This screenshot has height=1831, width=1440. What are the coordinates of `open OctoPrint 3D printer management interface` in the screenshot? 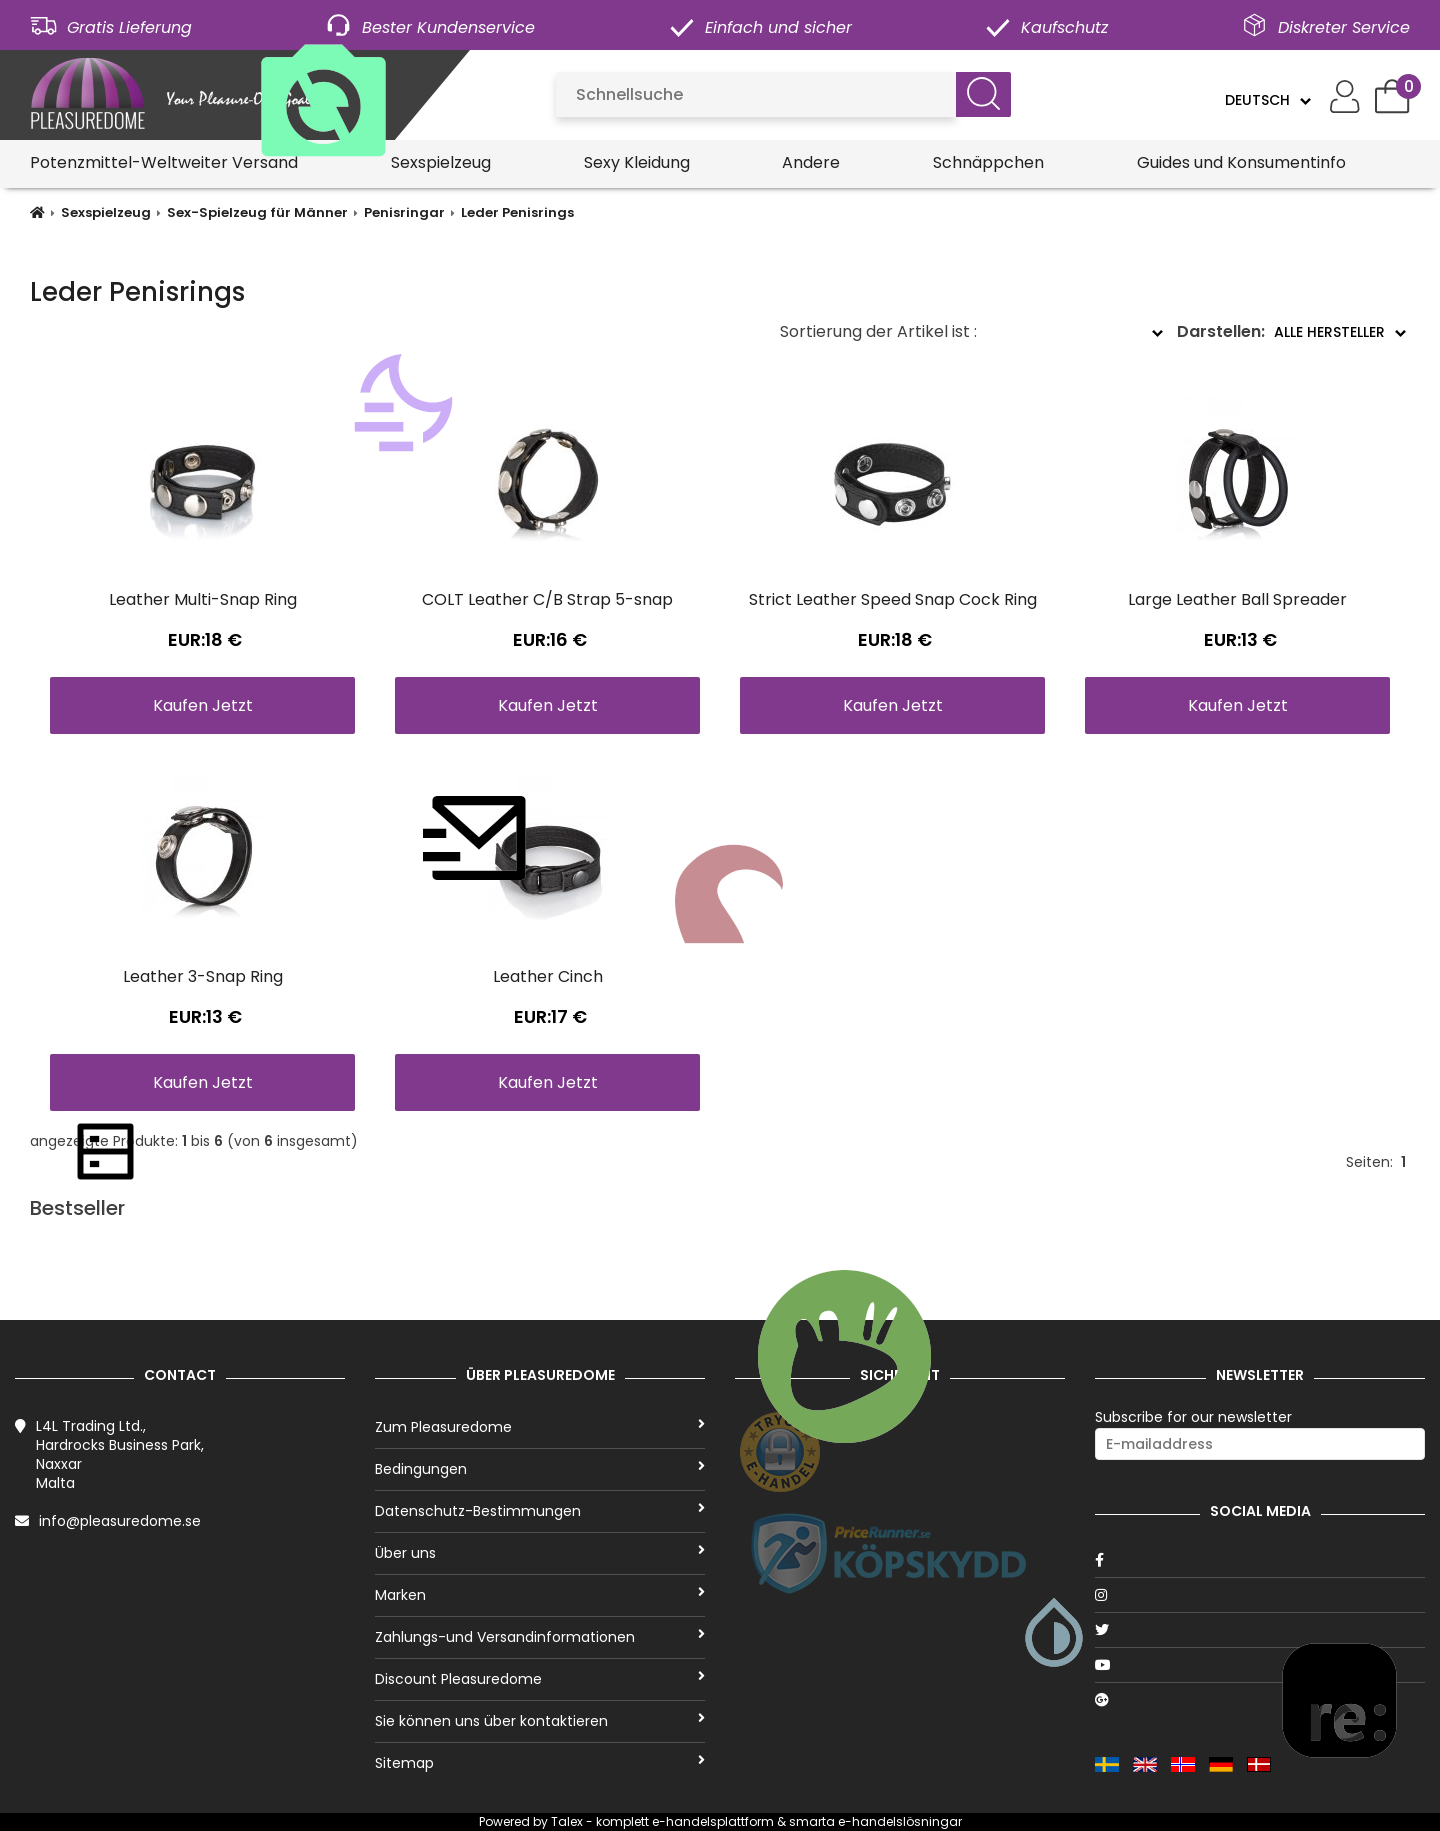 It's located at (729, 894).